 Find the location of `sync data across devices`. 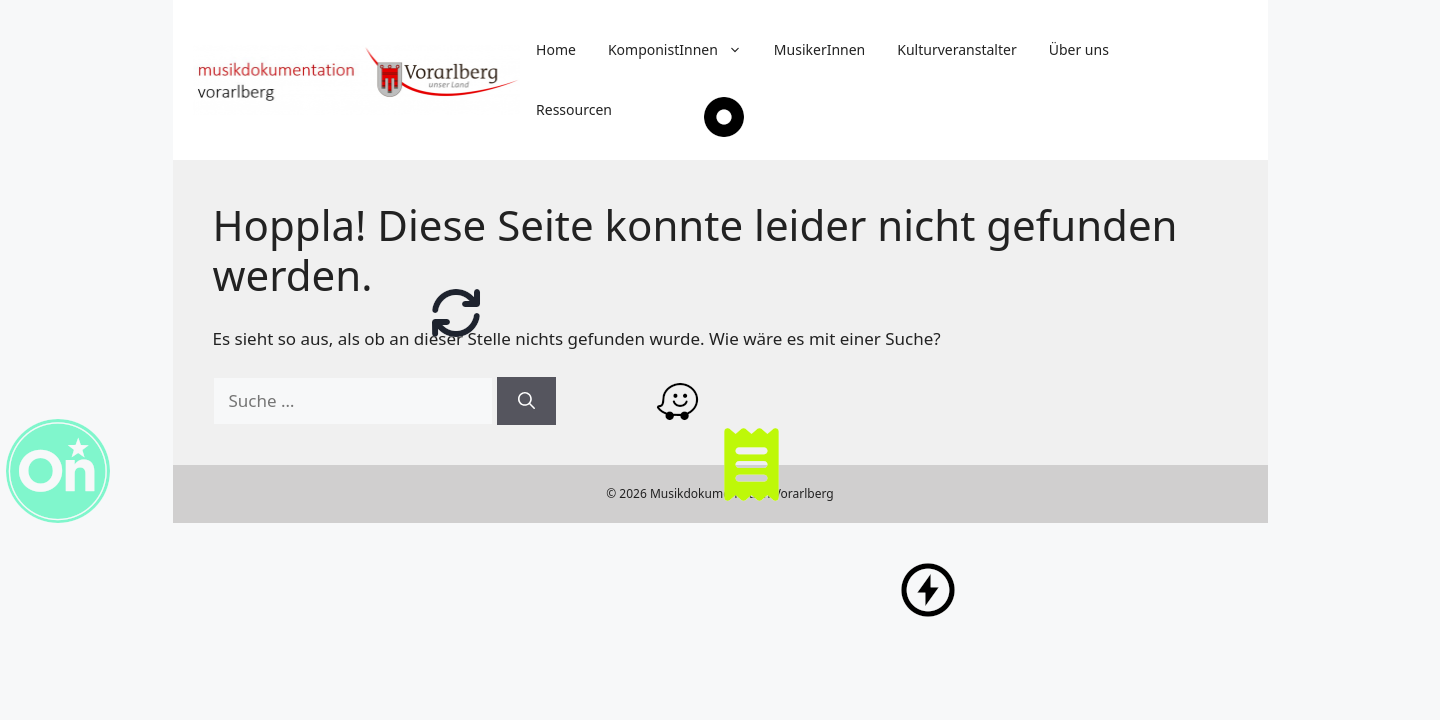

sync data across devices is located at coordinates (456, 313).